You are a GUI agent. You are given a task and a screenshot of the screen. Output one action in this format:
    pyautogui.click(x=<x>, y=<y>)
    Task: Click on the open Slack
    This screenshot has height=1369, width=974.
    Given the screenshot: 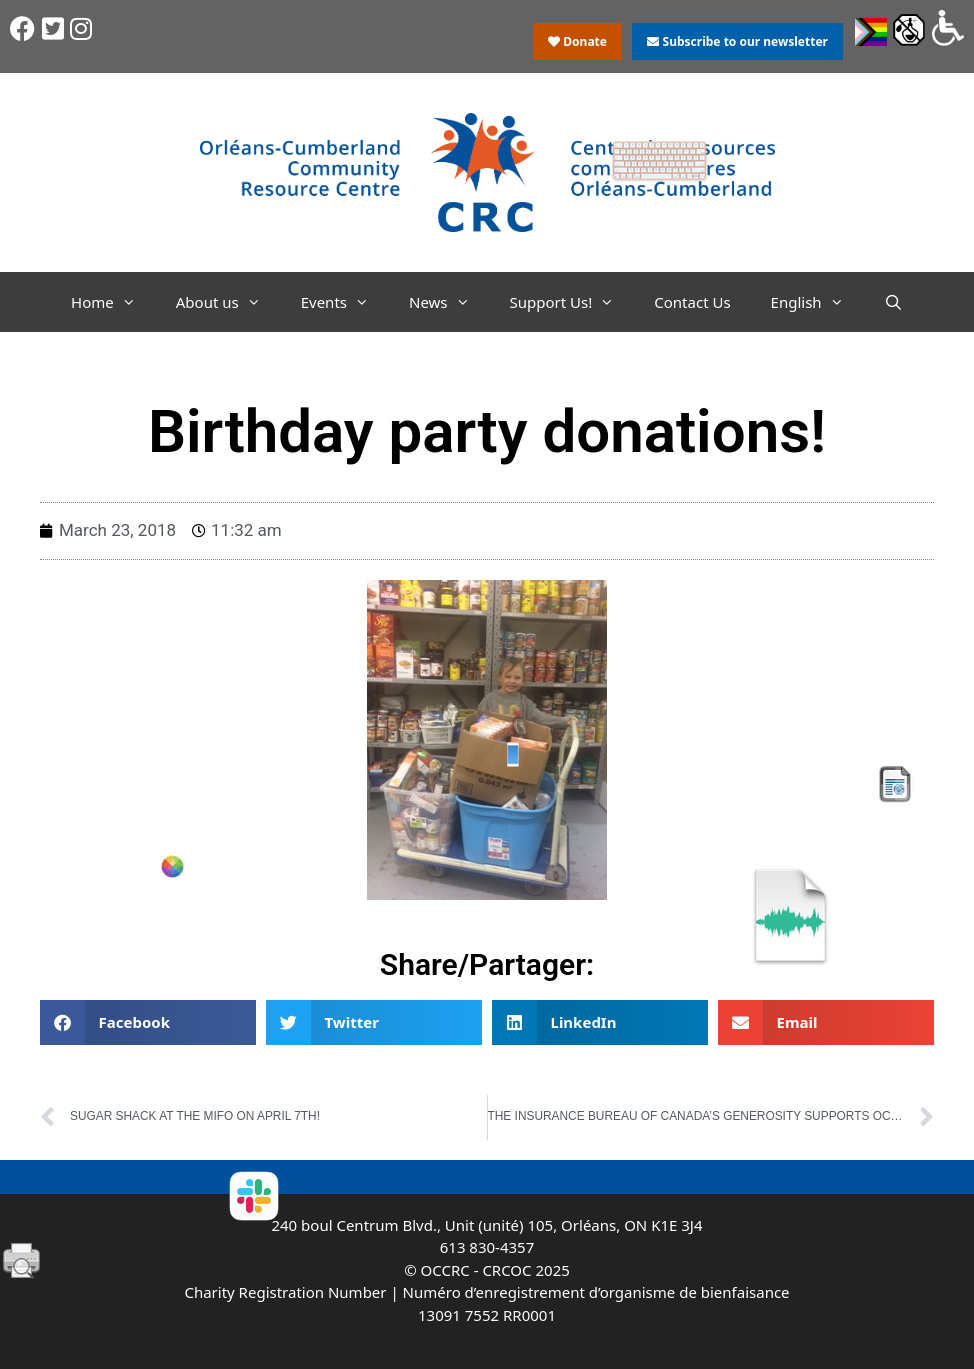 What is the action you would take?
    pyautogui.click(x=254, y=1196)
    